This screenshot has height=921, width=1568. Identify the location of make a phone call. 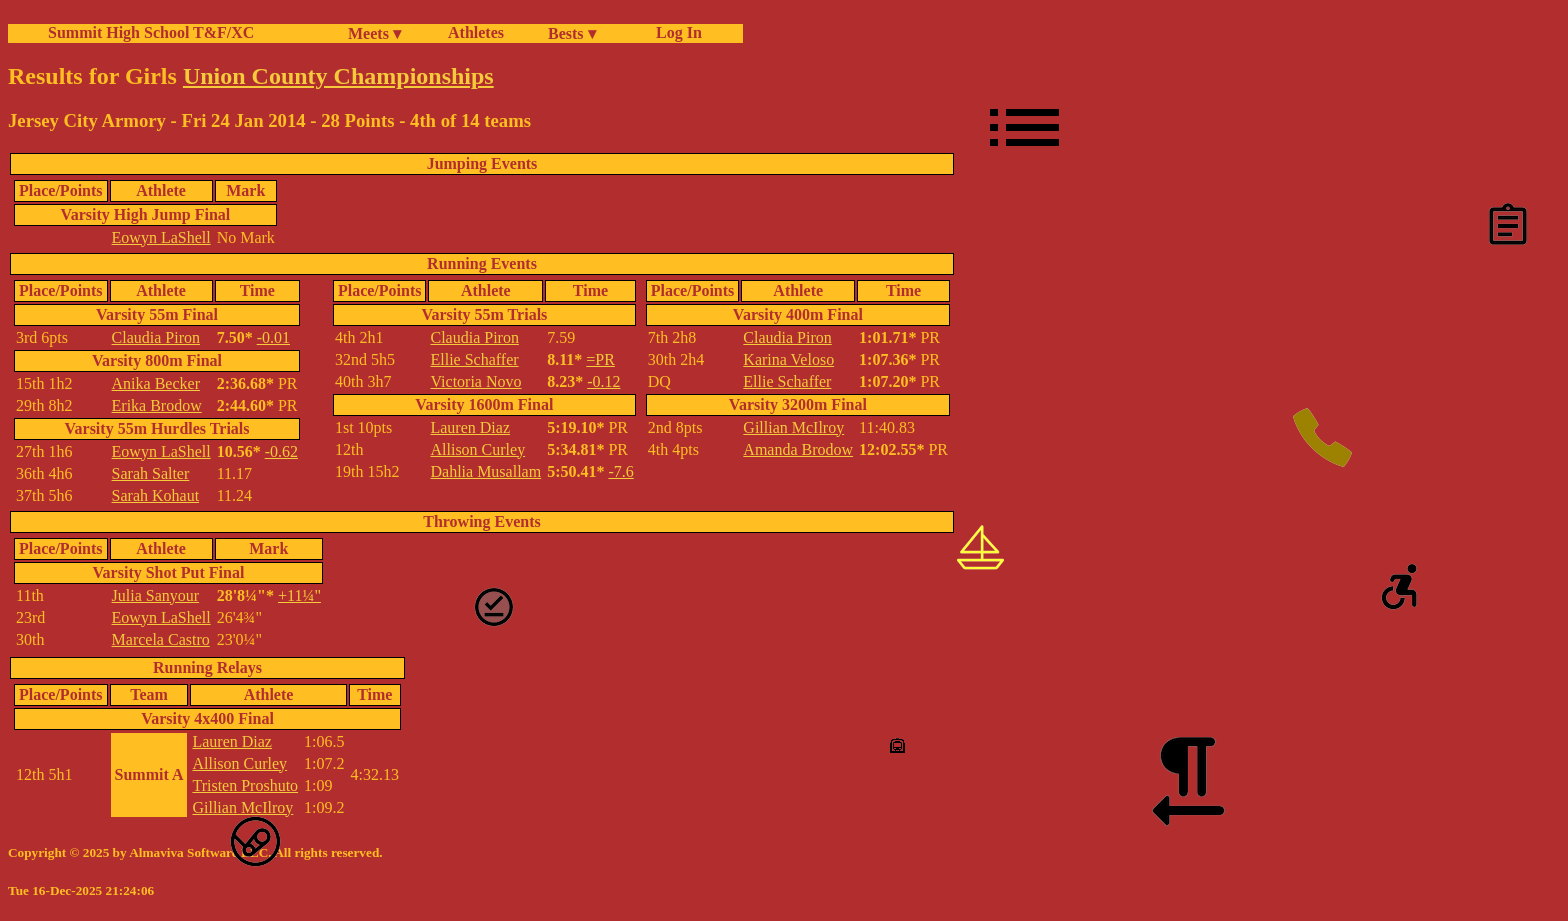
(1322, 437).